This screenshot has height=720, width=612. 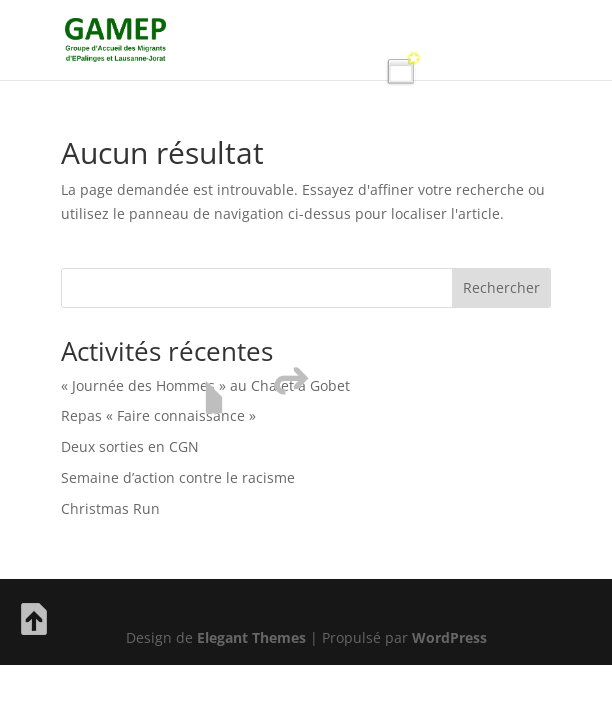 What do you see at coordinates (403, 69) in the screenshot?
I see `open a new window` at bounding box center [403, 69].